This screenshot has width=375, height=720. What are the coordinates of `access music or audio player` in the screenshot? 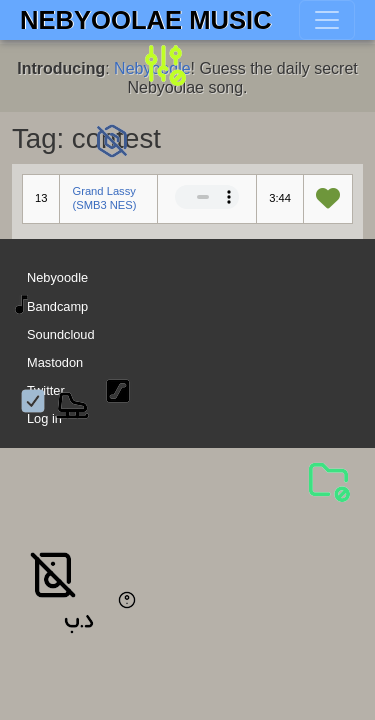 It's located at (21, 304).